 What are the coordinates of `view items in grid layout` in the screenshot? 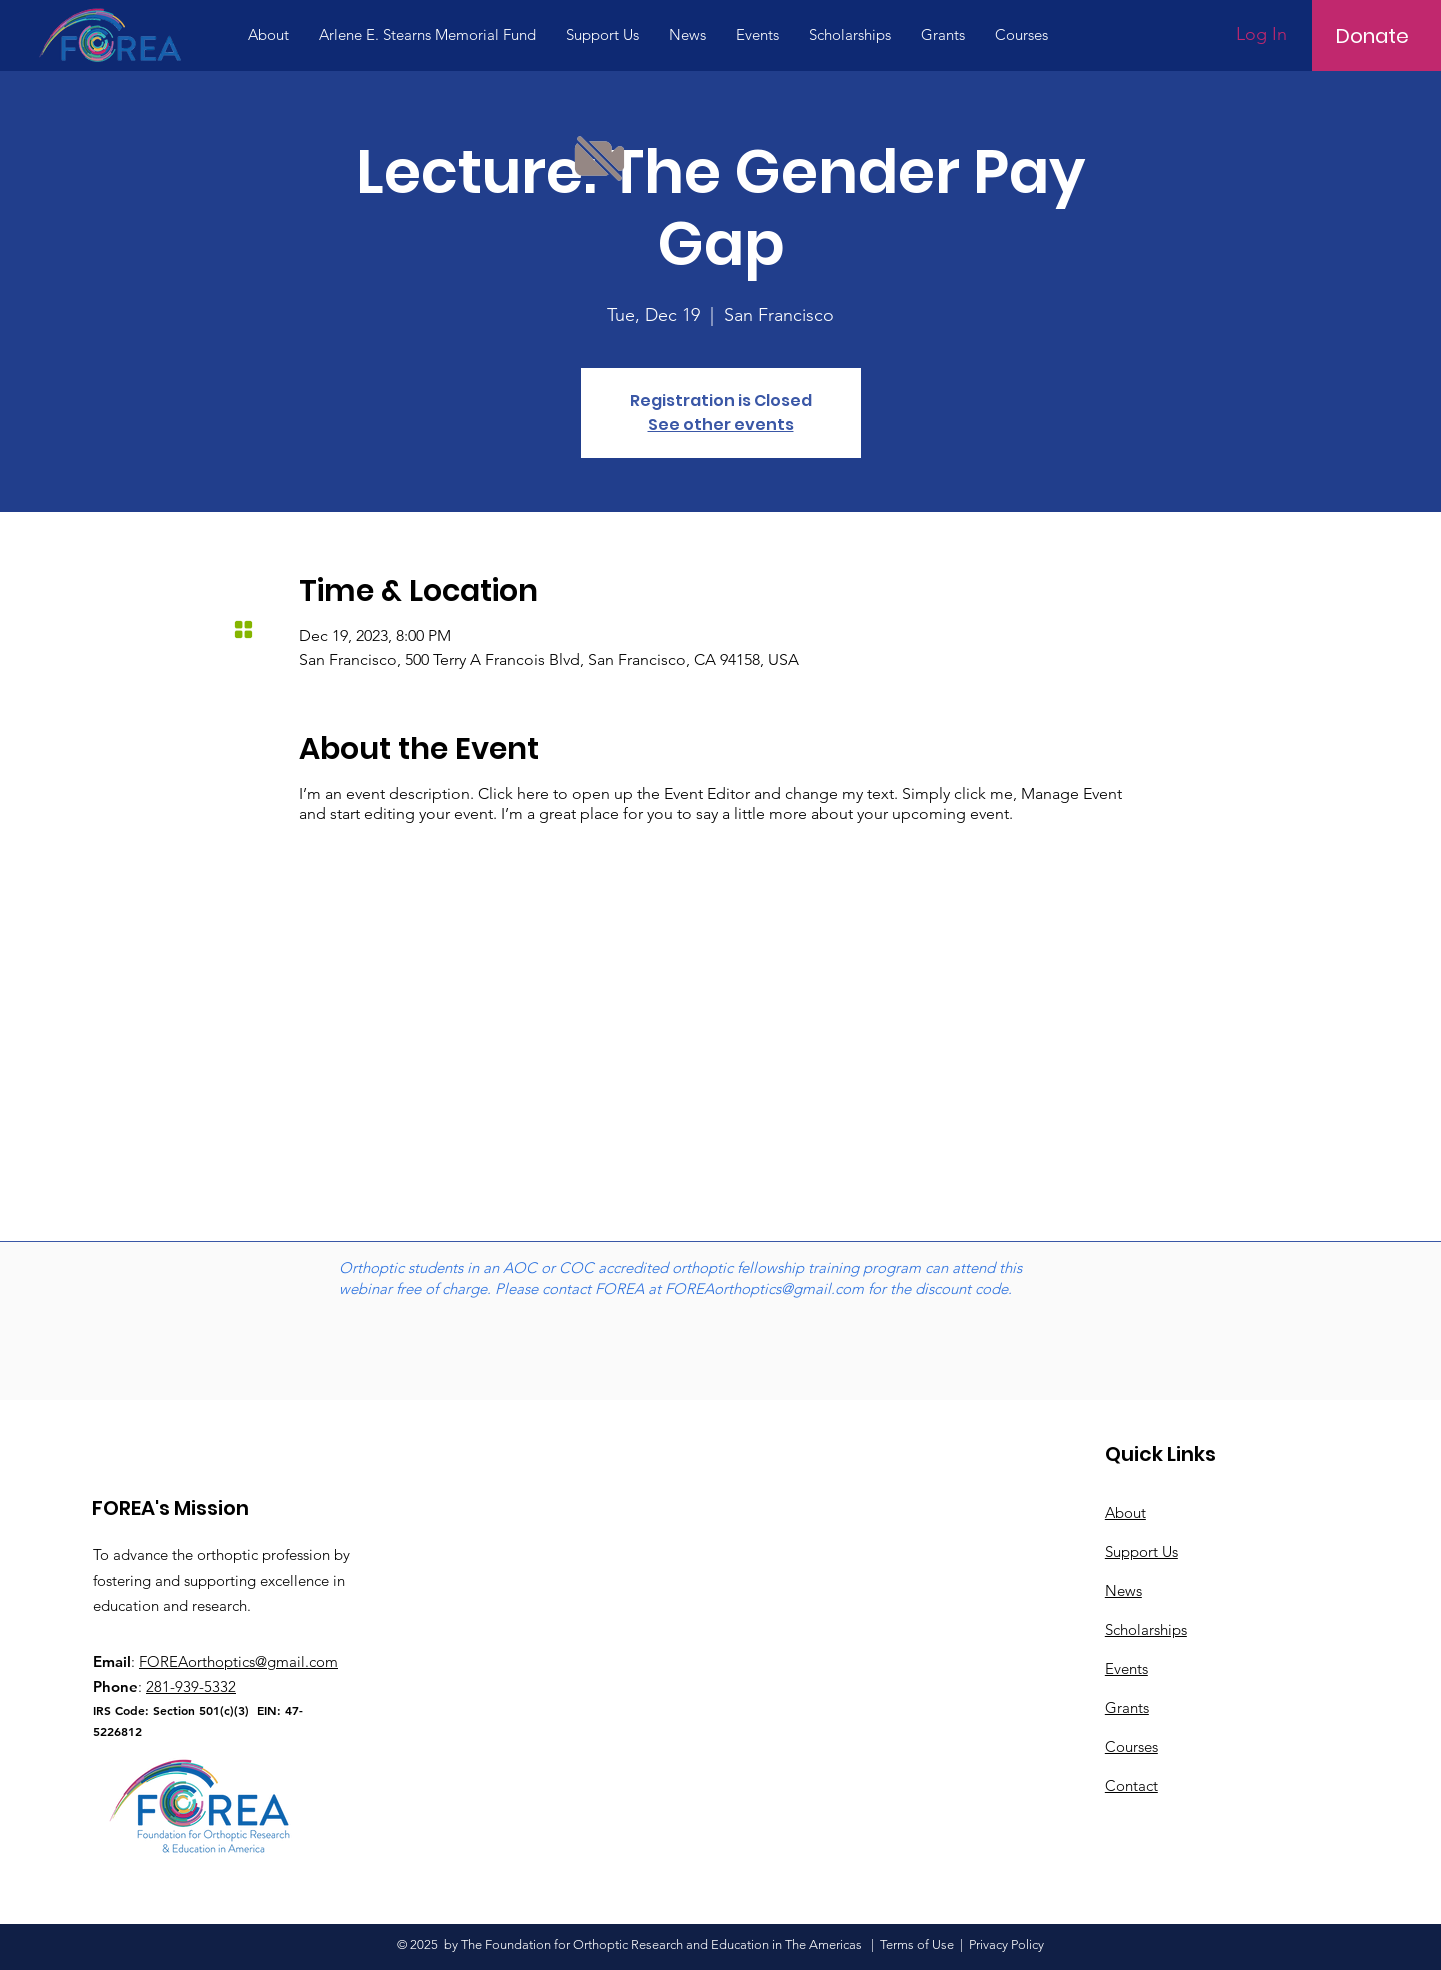 It's located at (243, 629).